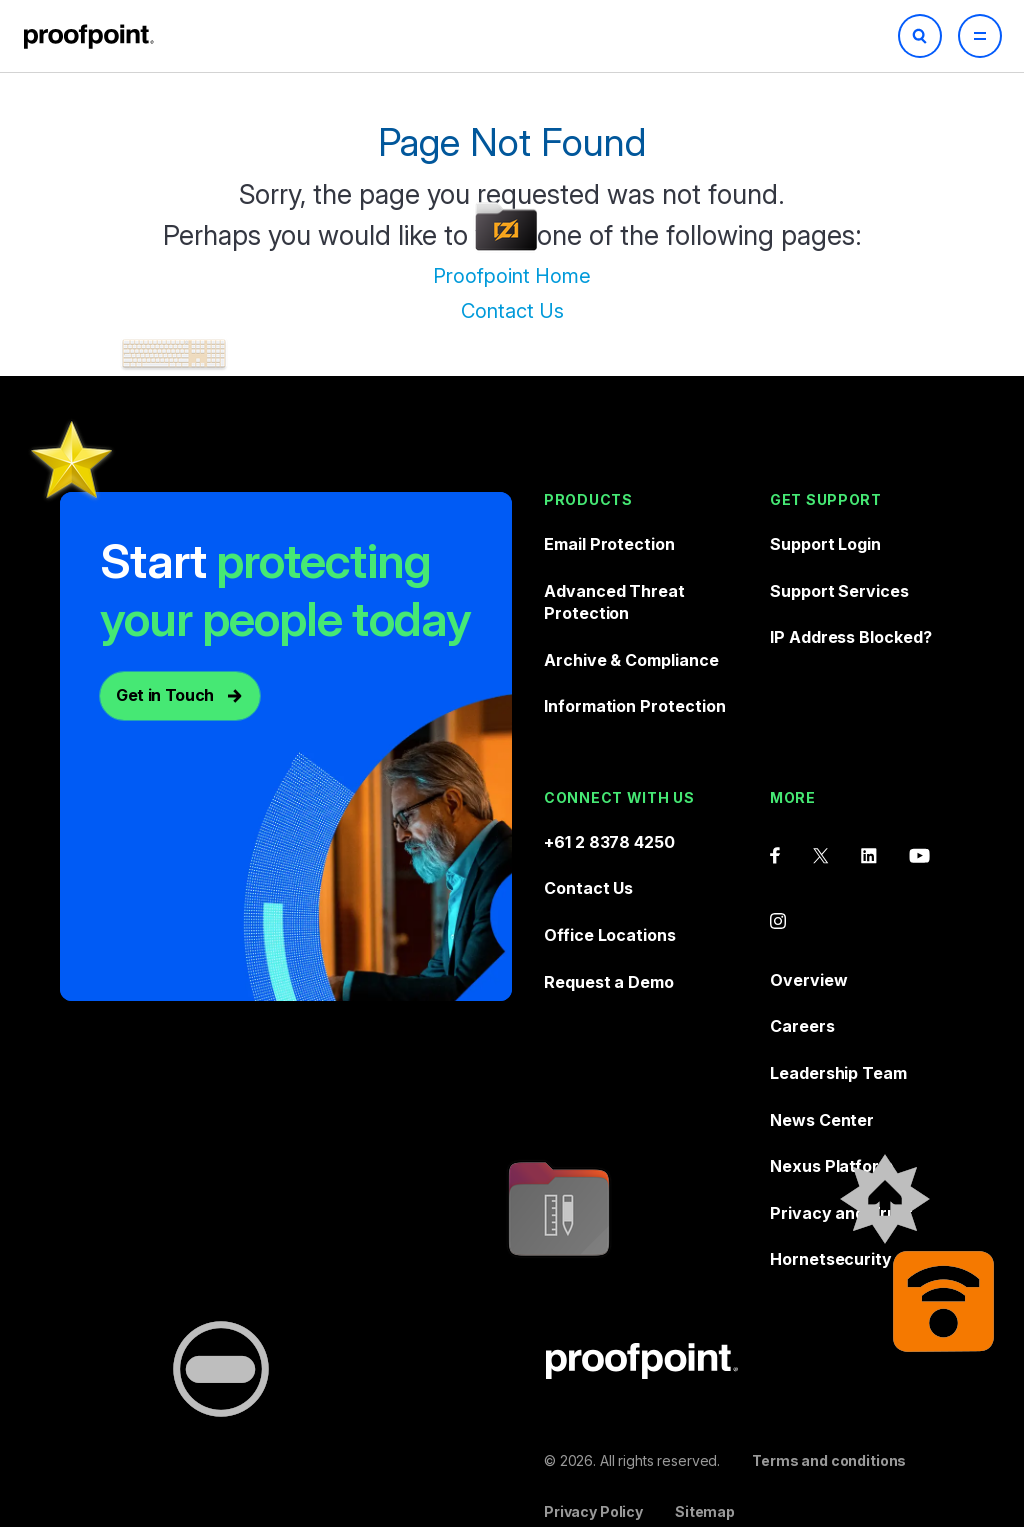  What do you see at coordinates (221, 1369) in the screenshot?
I see `indicates a partially selected or indeterminate radio button state` at bounding box center [221, 1369].